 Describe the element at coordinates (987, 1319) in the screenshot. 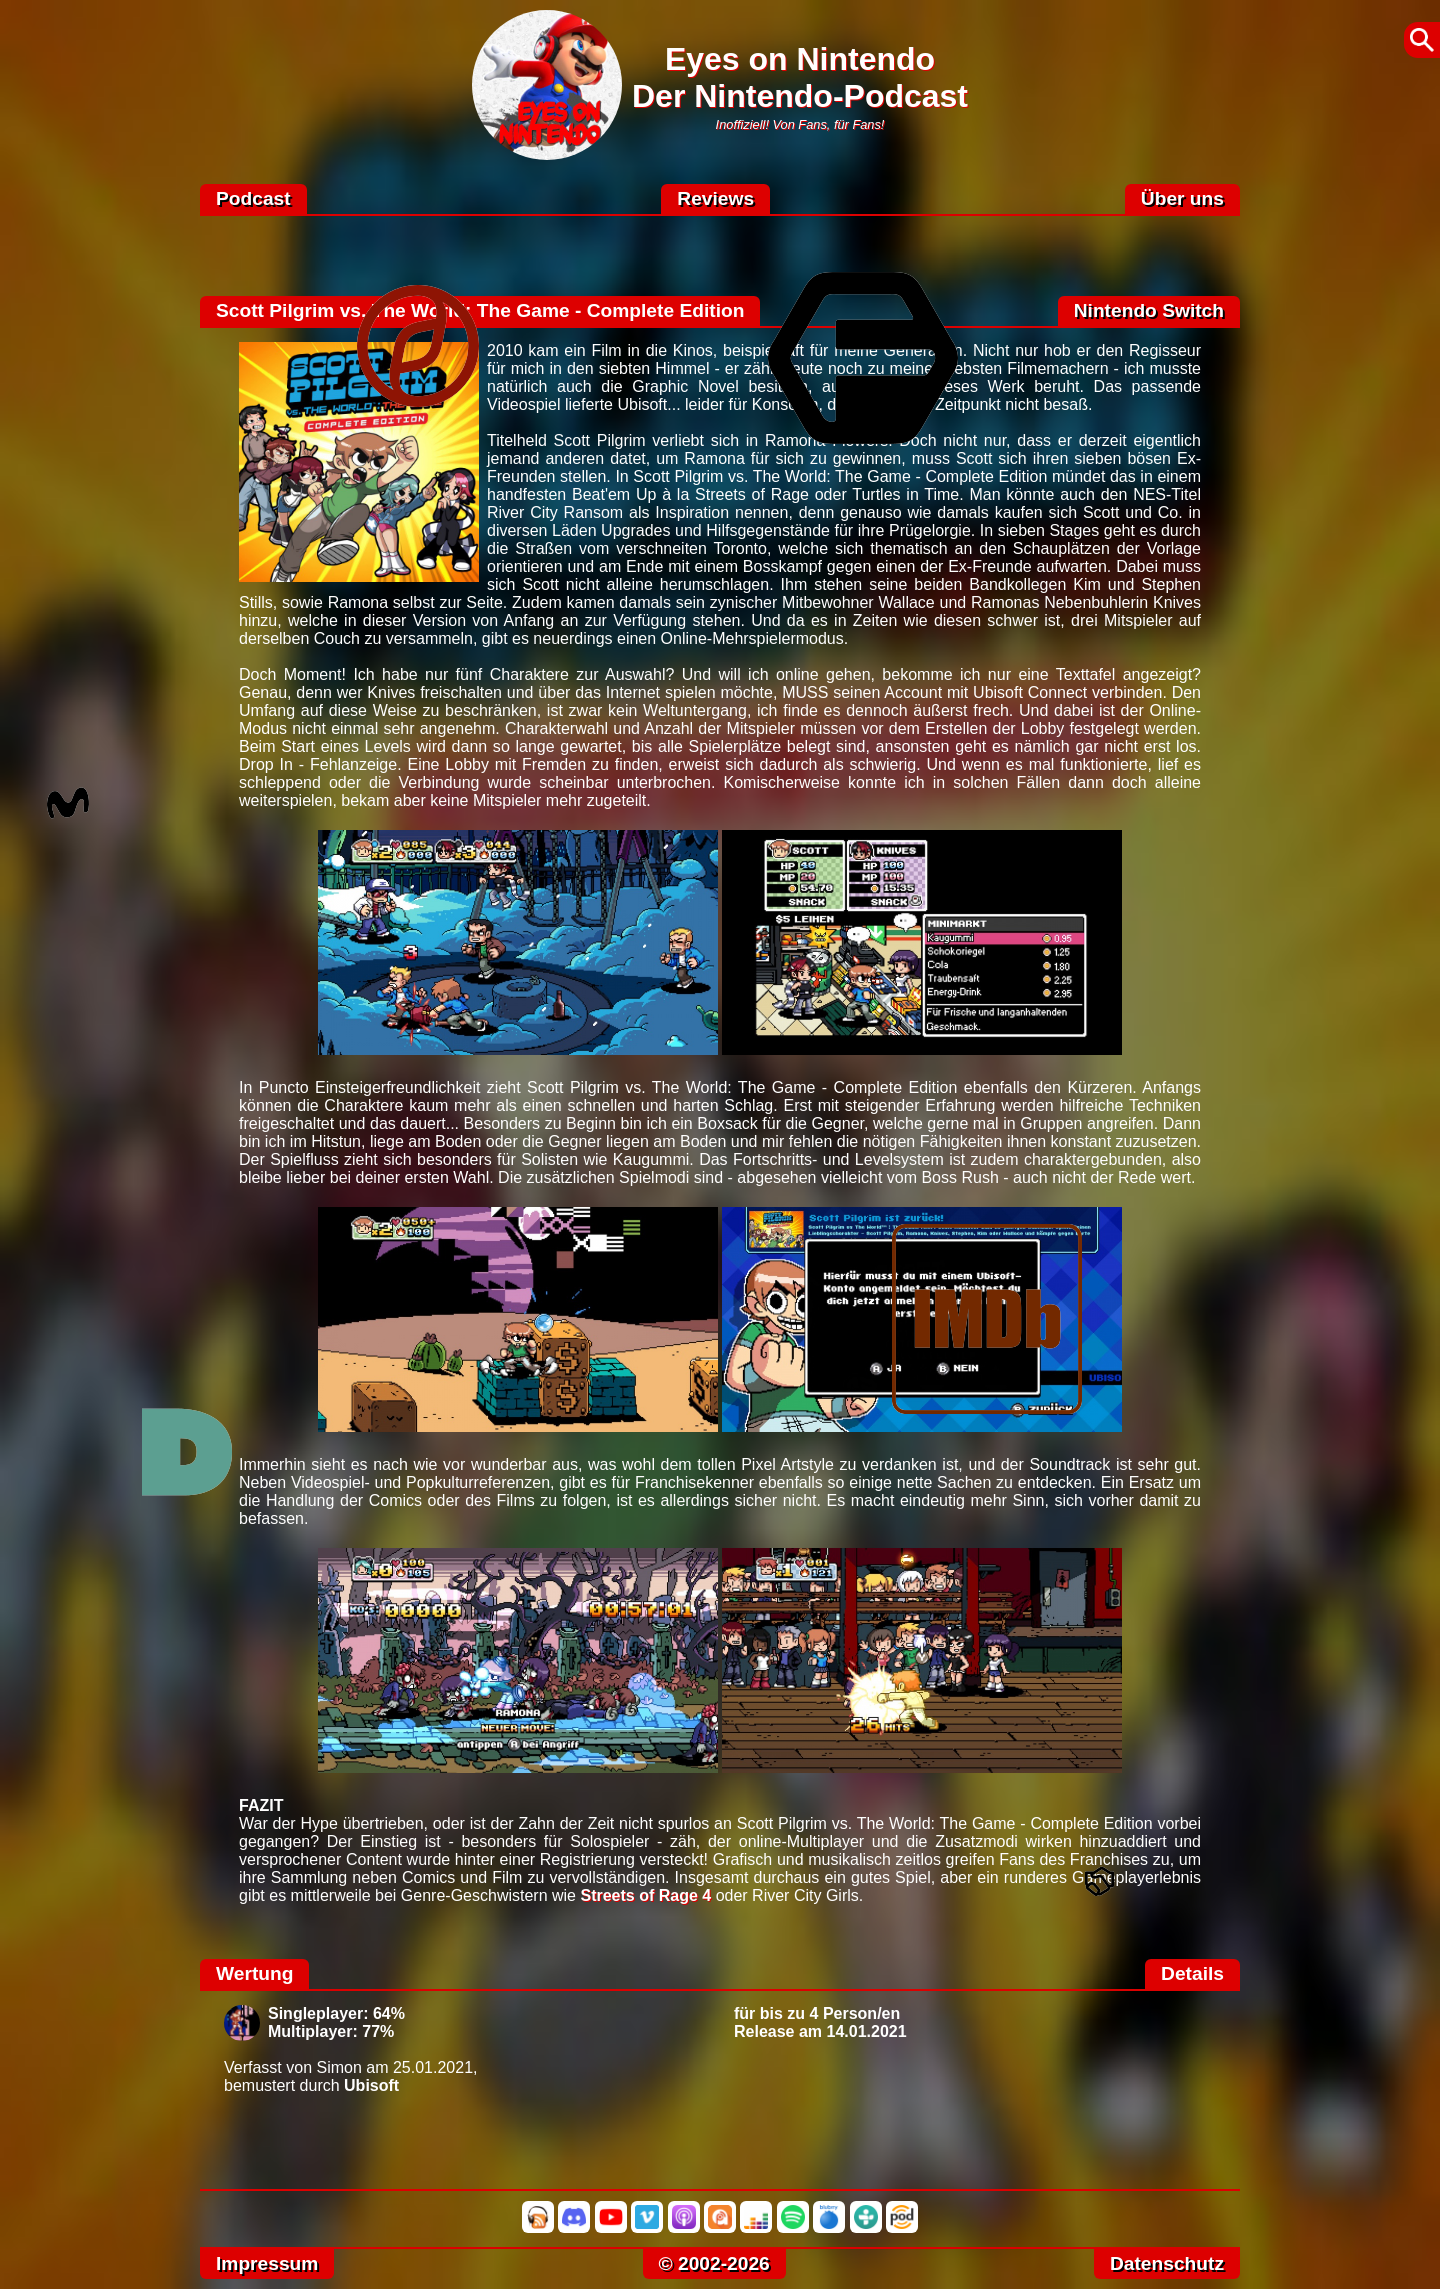

I see `visit IMDb website or app` at that location.